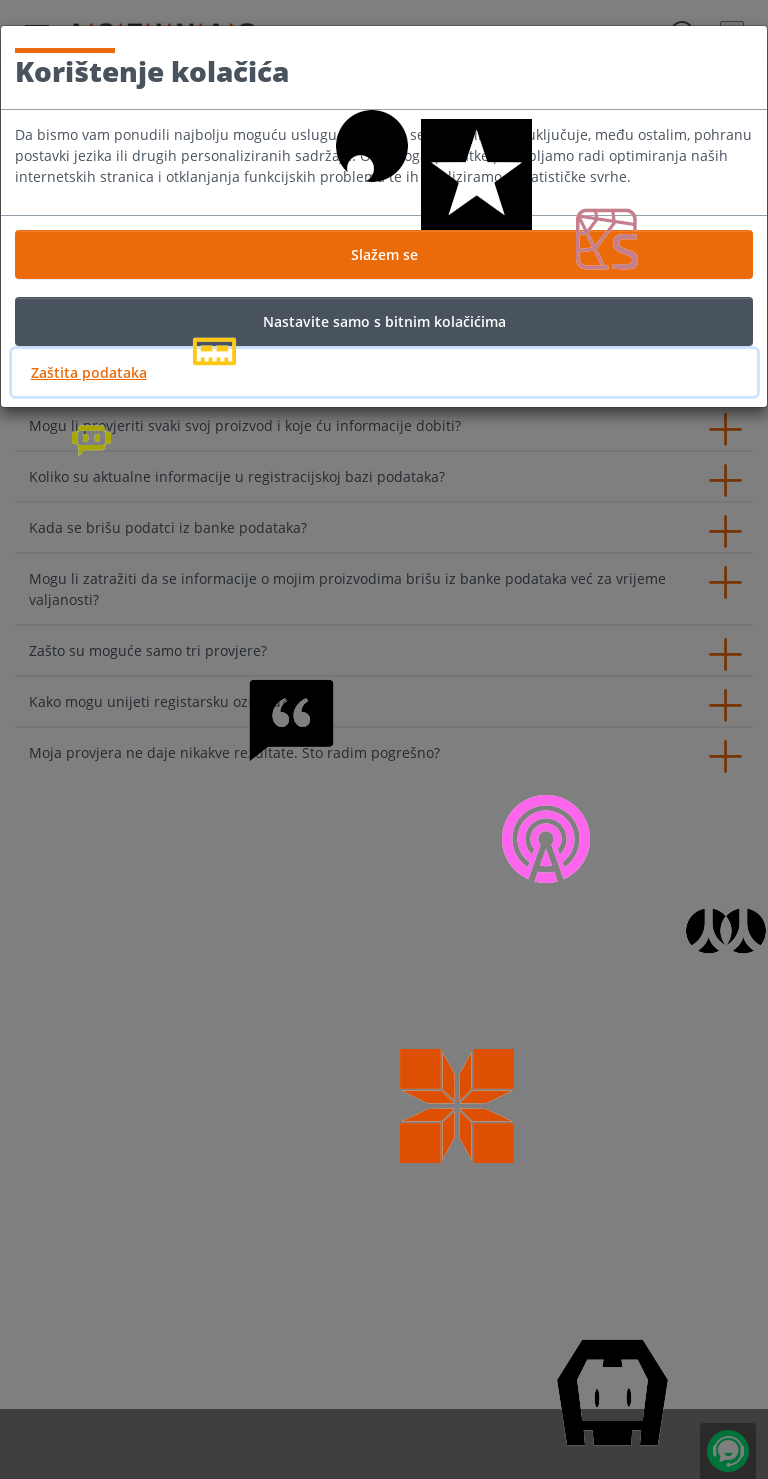 This screenshot has width=768, height=1479. Describe the element at coordinates (476, 174) in the screenshot. I see `link to Coveralls code coverage service` at that location.